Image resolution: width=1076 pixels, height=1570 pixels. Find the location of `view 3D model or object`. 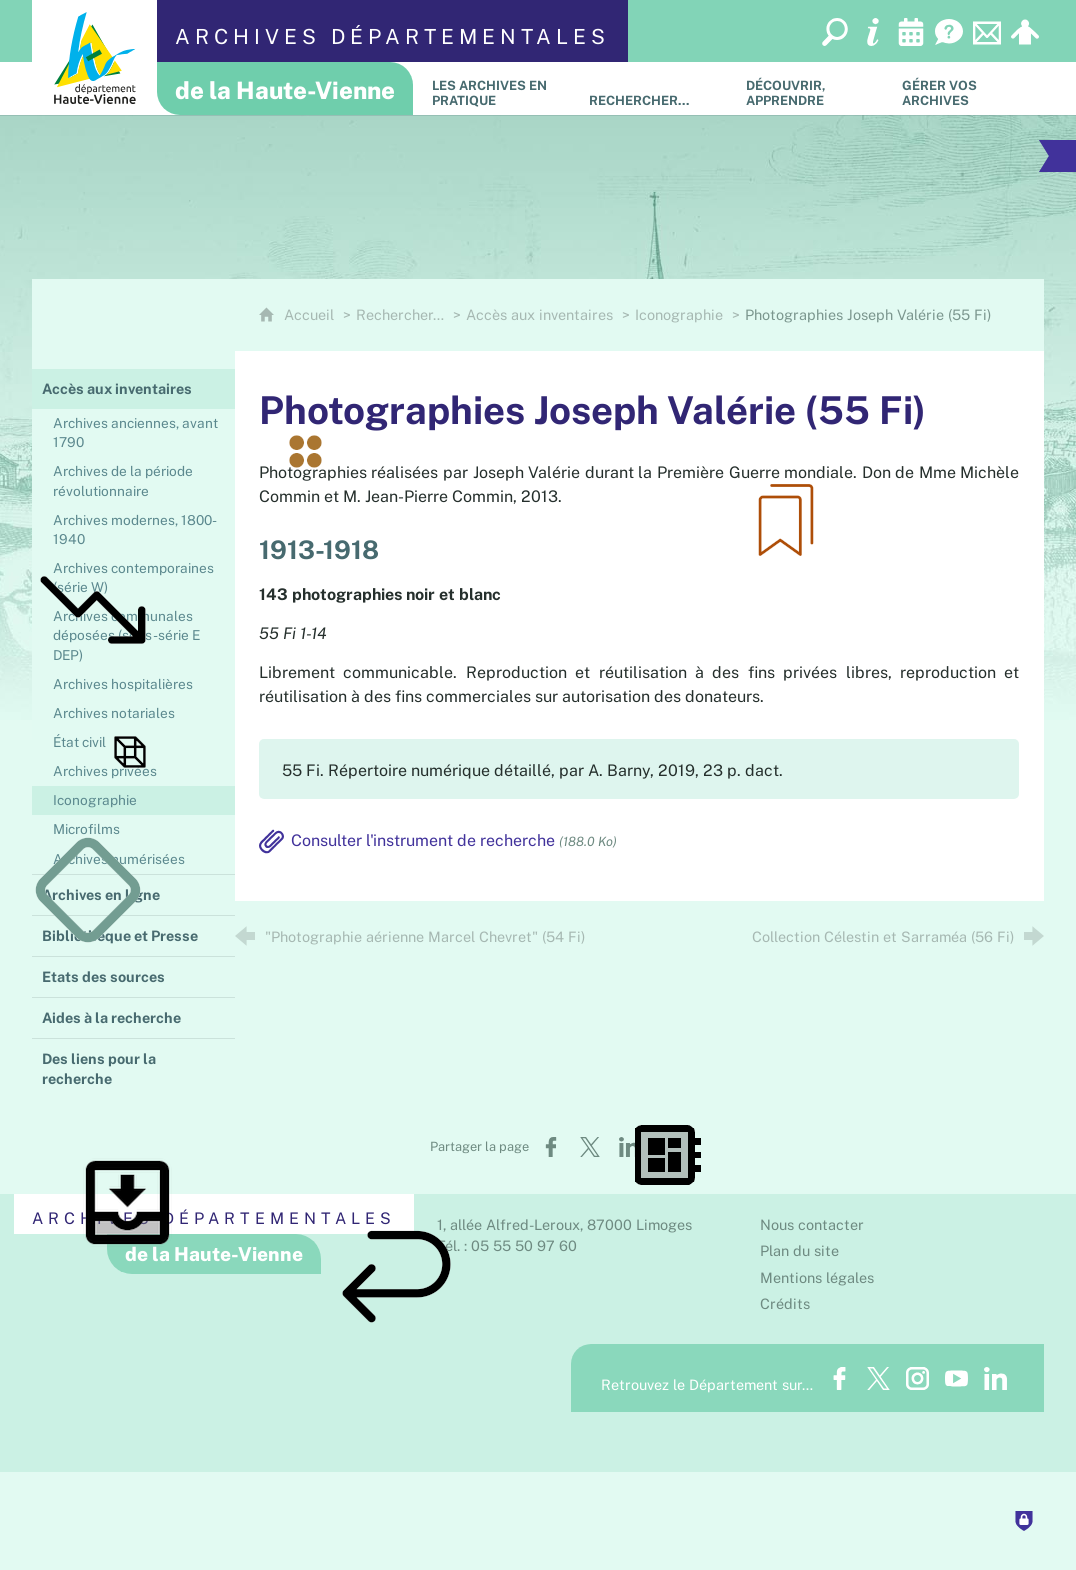

view 3D model or object is located at coordinates (130, 752).